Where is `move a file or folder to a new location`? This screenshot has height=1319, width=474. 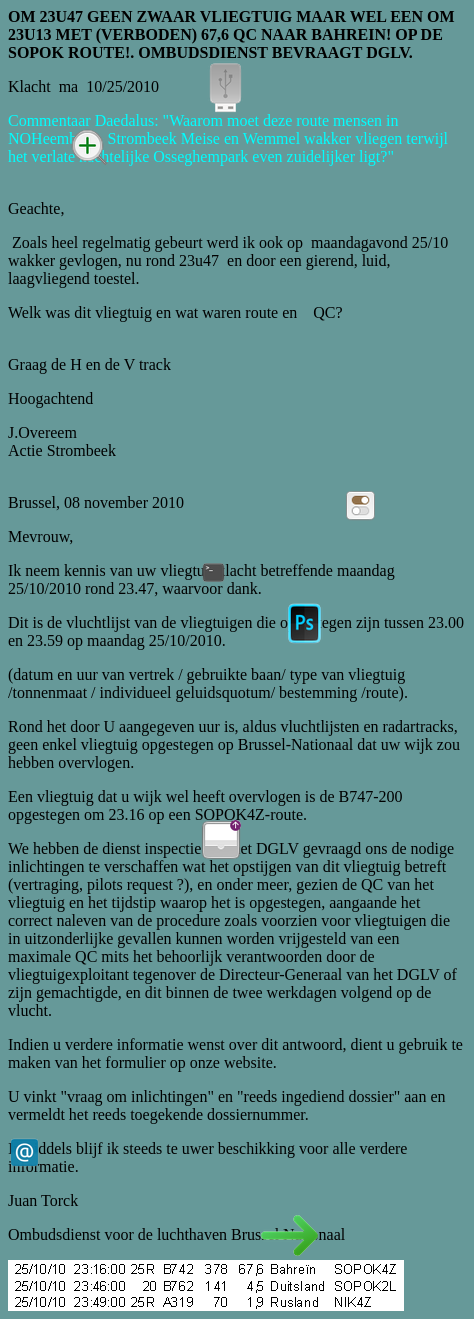 move a file or folder to a new location is located at coordinates (289, 1235).